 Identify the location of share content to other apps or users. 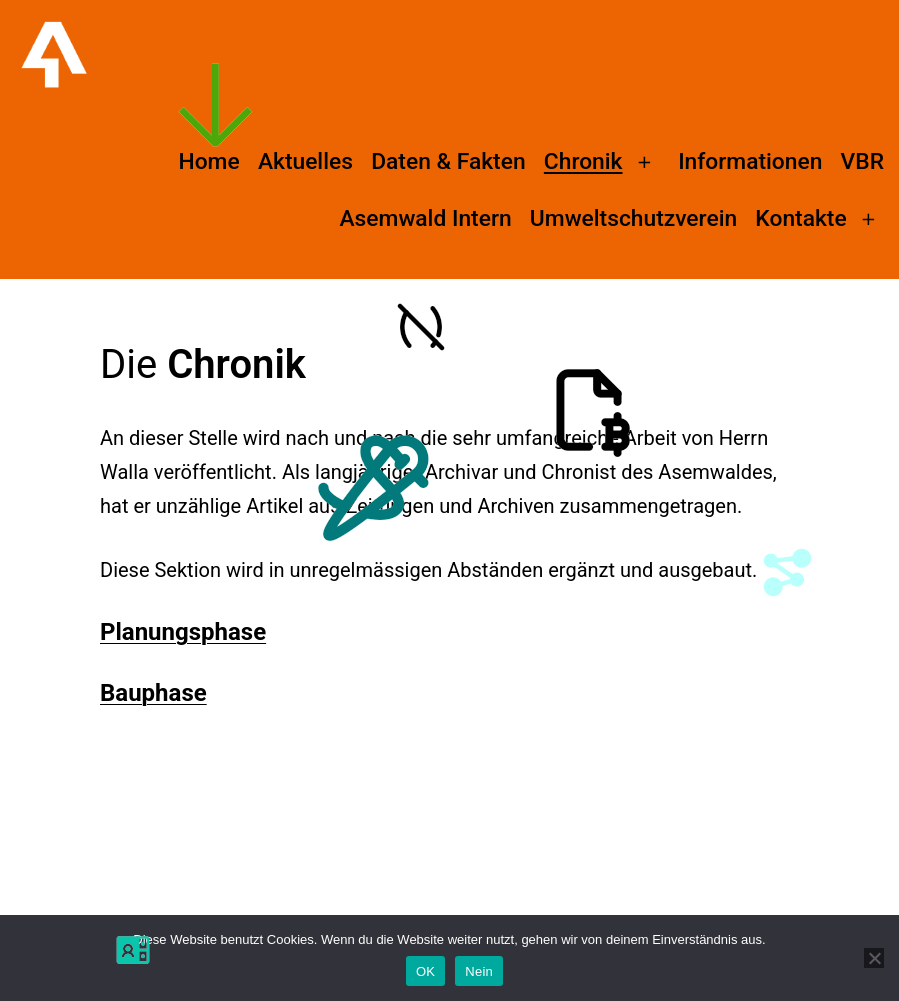
(787, 572).